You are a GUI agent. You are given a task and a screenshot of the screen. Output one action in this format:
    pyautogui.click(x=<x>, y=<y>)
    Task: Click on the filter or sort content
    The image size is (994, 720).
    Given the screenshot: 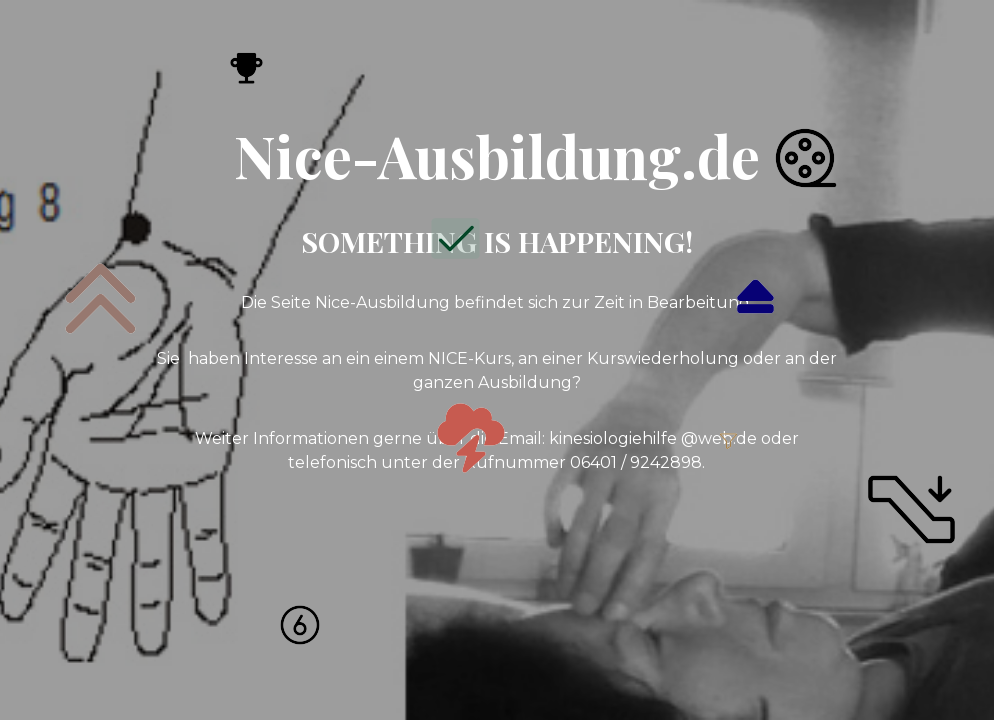 What is the action you would take?
    pyautogui.click(x=728, y=440)
    